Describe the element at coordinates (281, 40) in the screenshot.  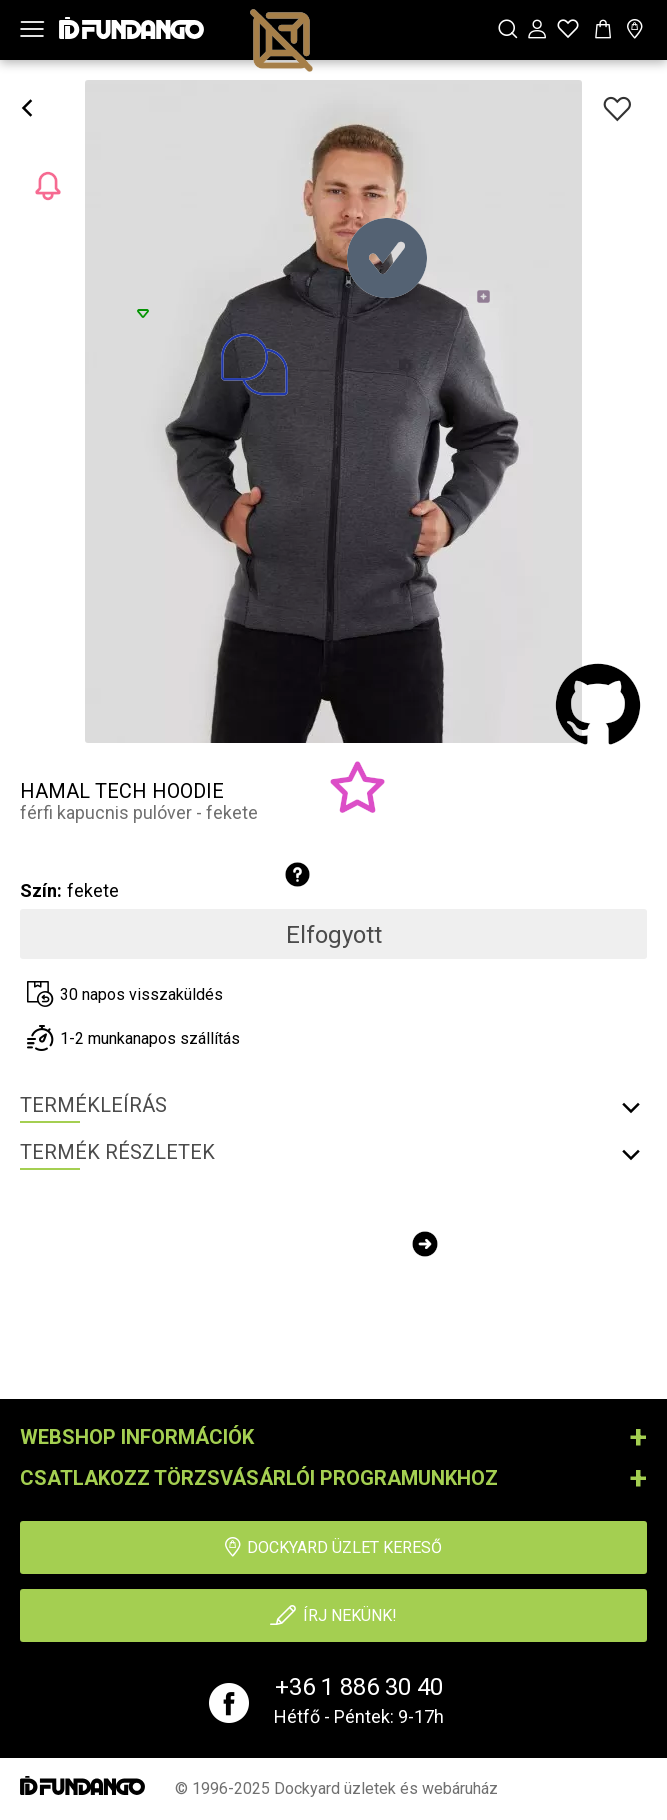
I see `disable box model view` at that location.